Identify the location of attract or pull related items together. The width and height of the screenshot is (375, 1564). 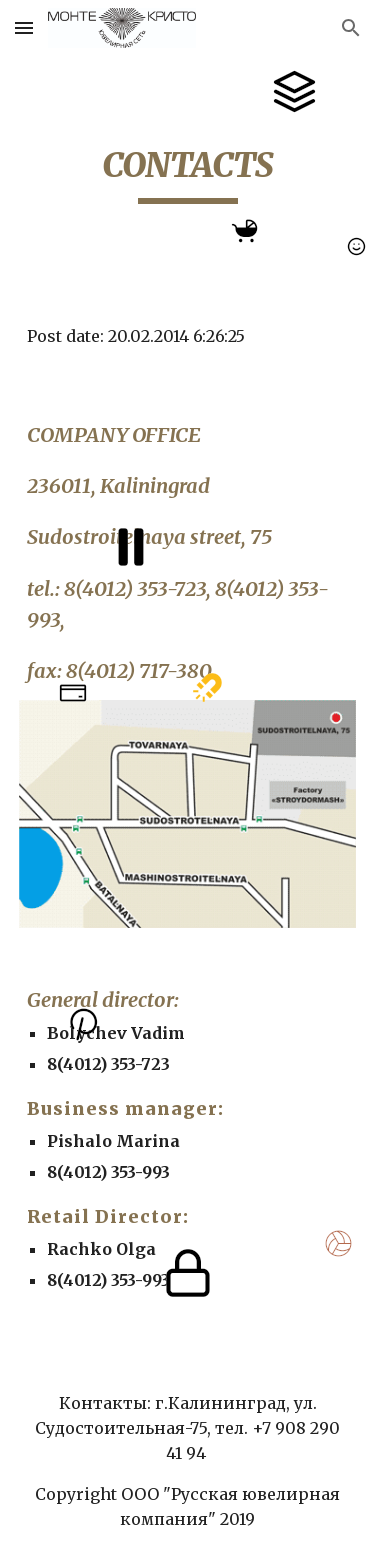
(208, 687).